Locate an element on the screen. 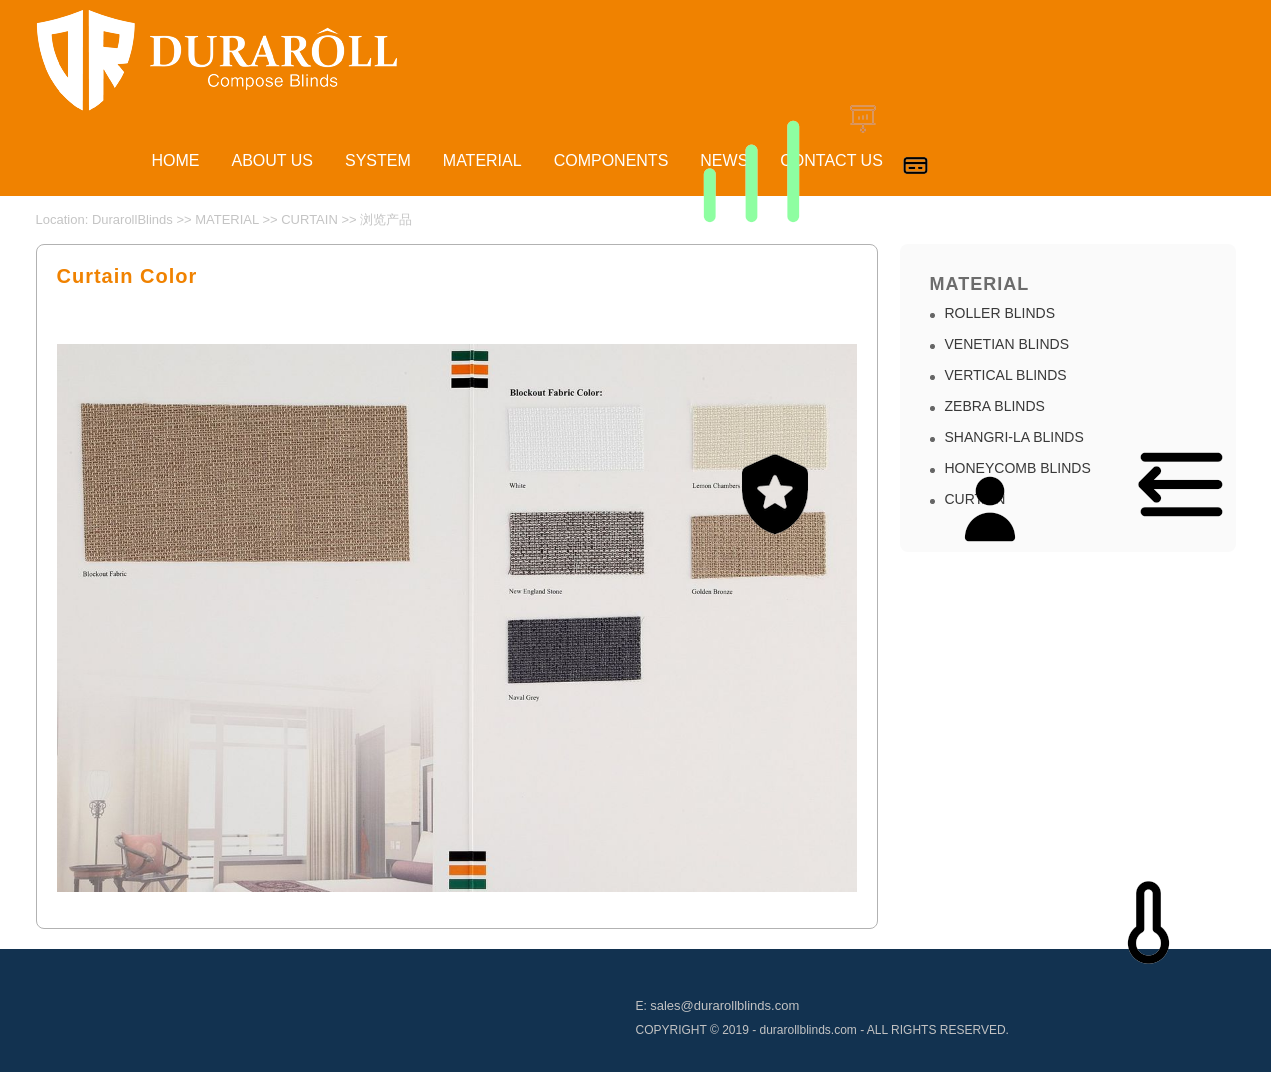 This screenshot has height=1072, width=1271. view your profile is located at coordinates (990, 509).